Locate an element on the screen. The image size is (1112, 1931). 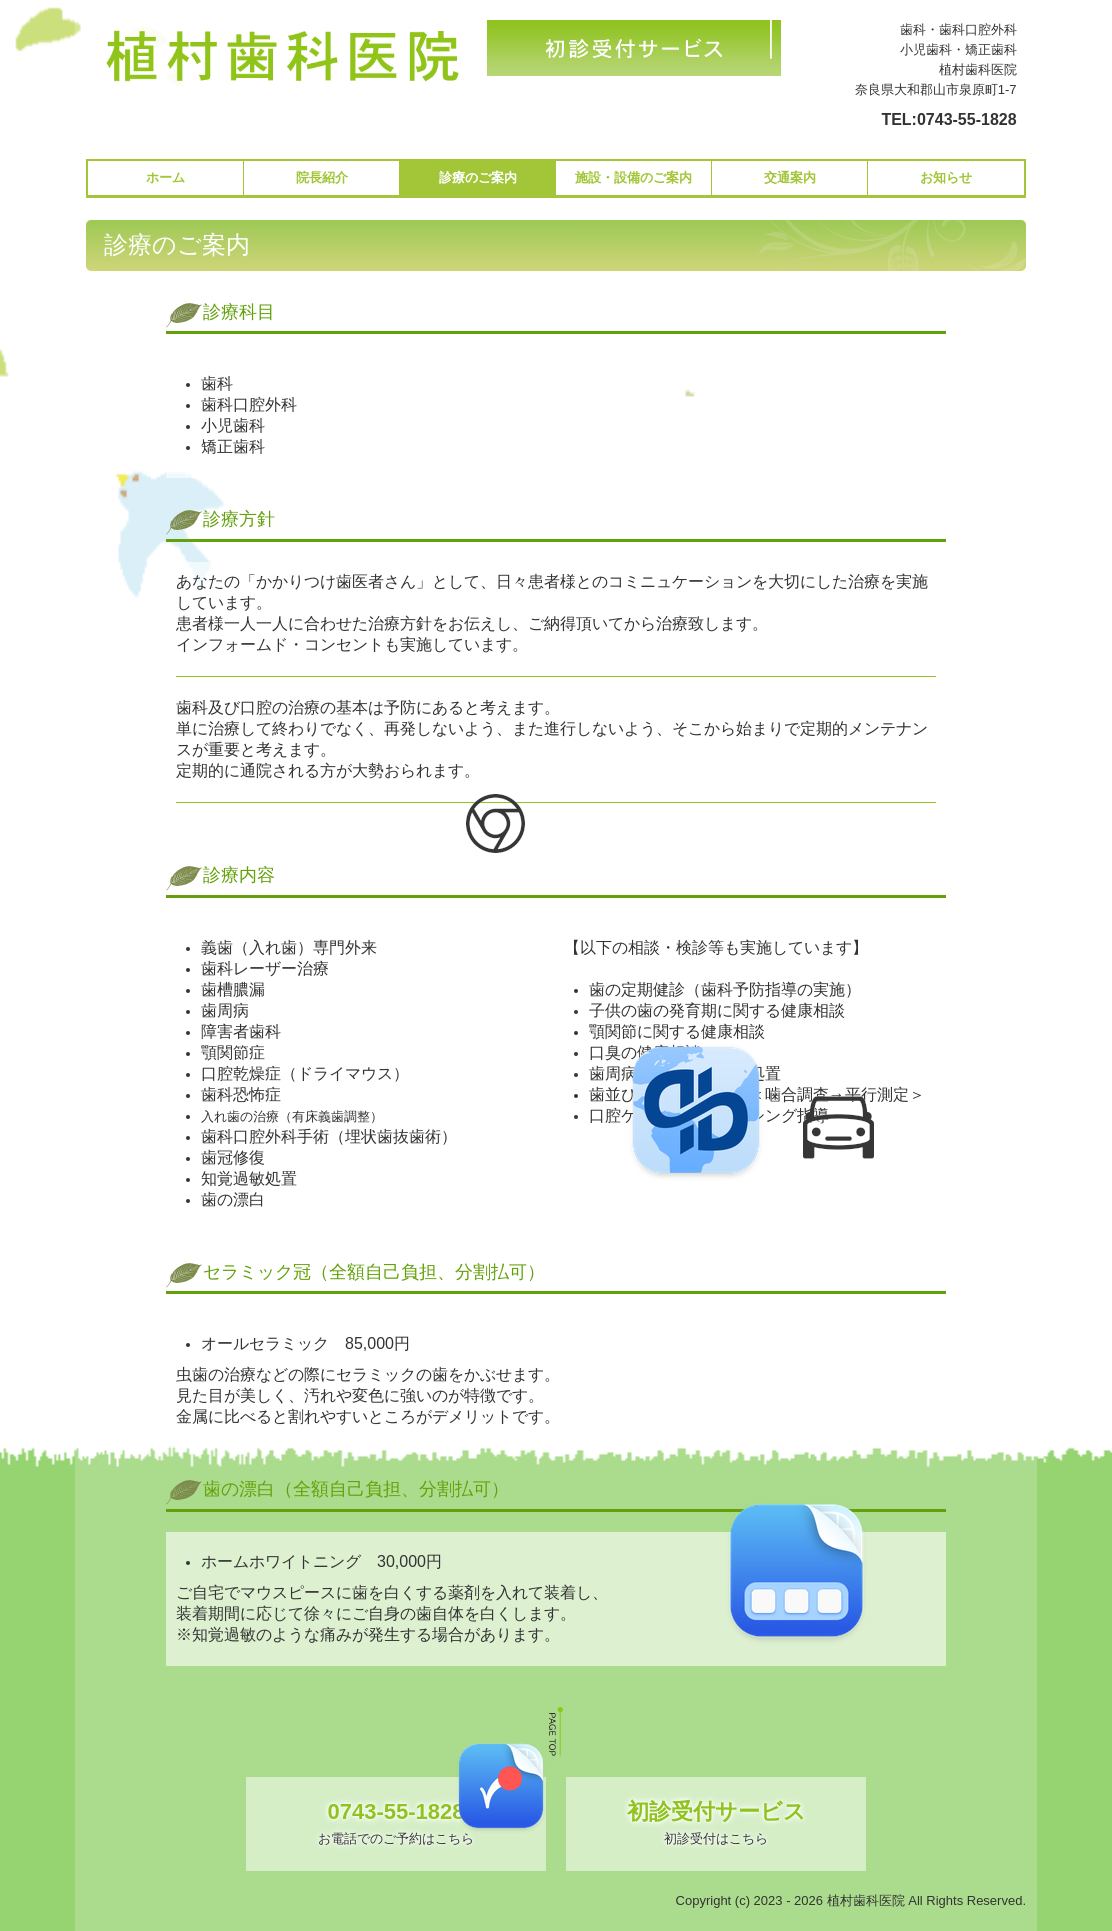
access travel and transportation emoji is located at coordinates (838, 1127).